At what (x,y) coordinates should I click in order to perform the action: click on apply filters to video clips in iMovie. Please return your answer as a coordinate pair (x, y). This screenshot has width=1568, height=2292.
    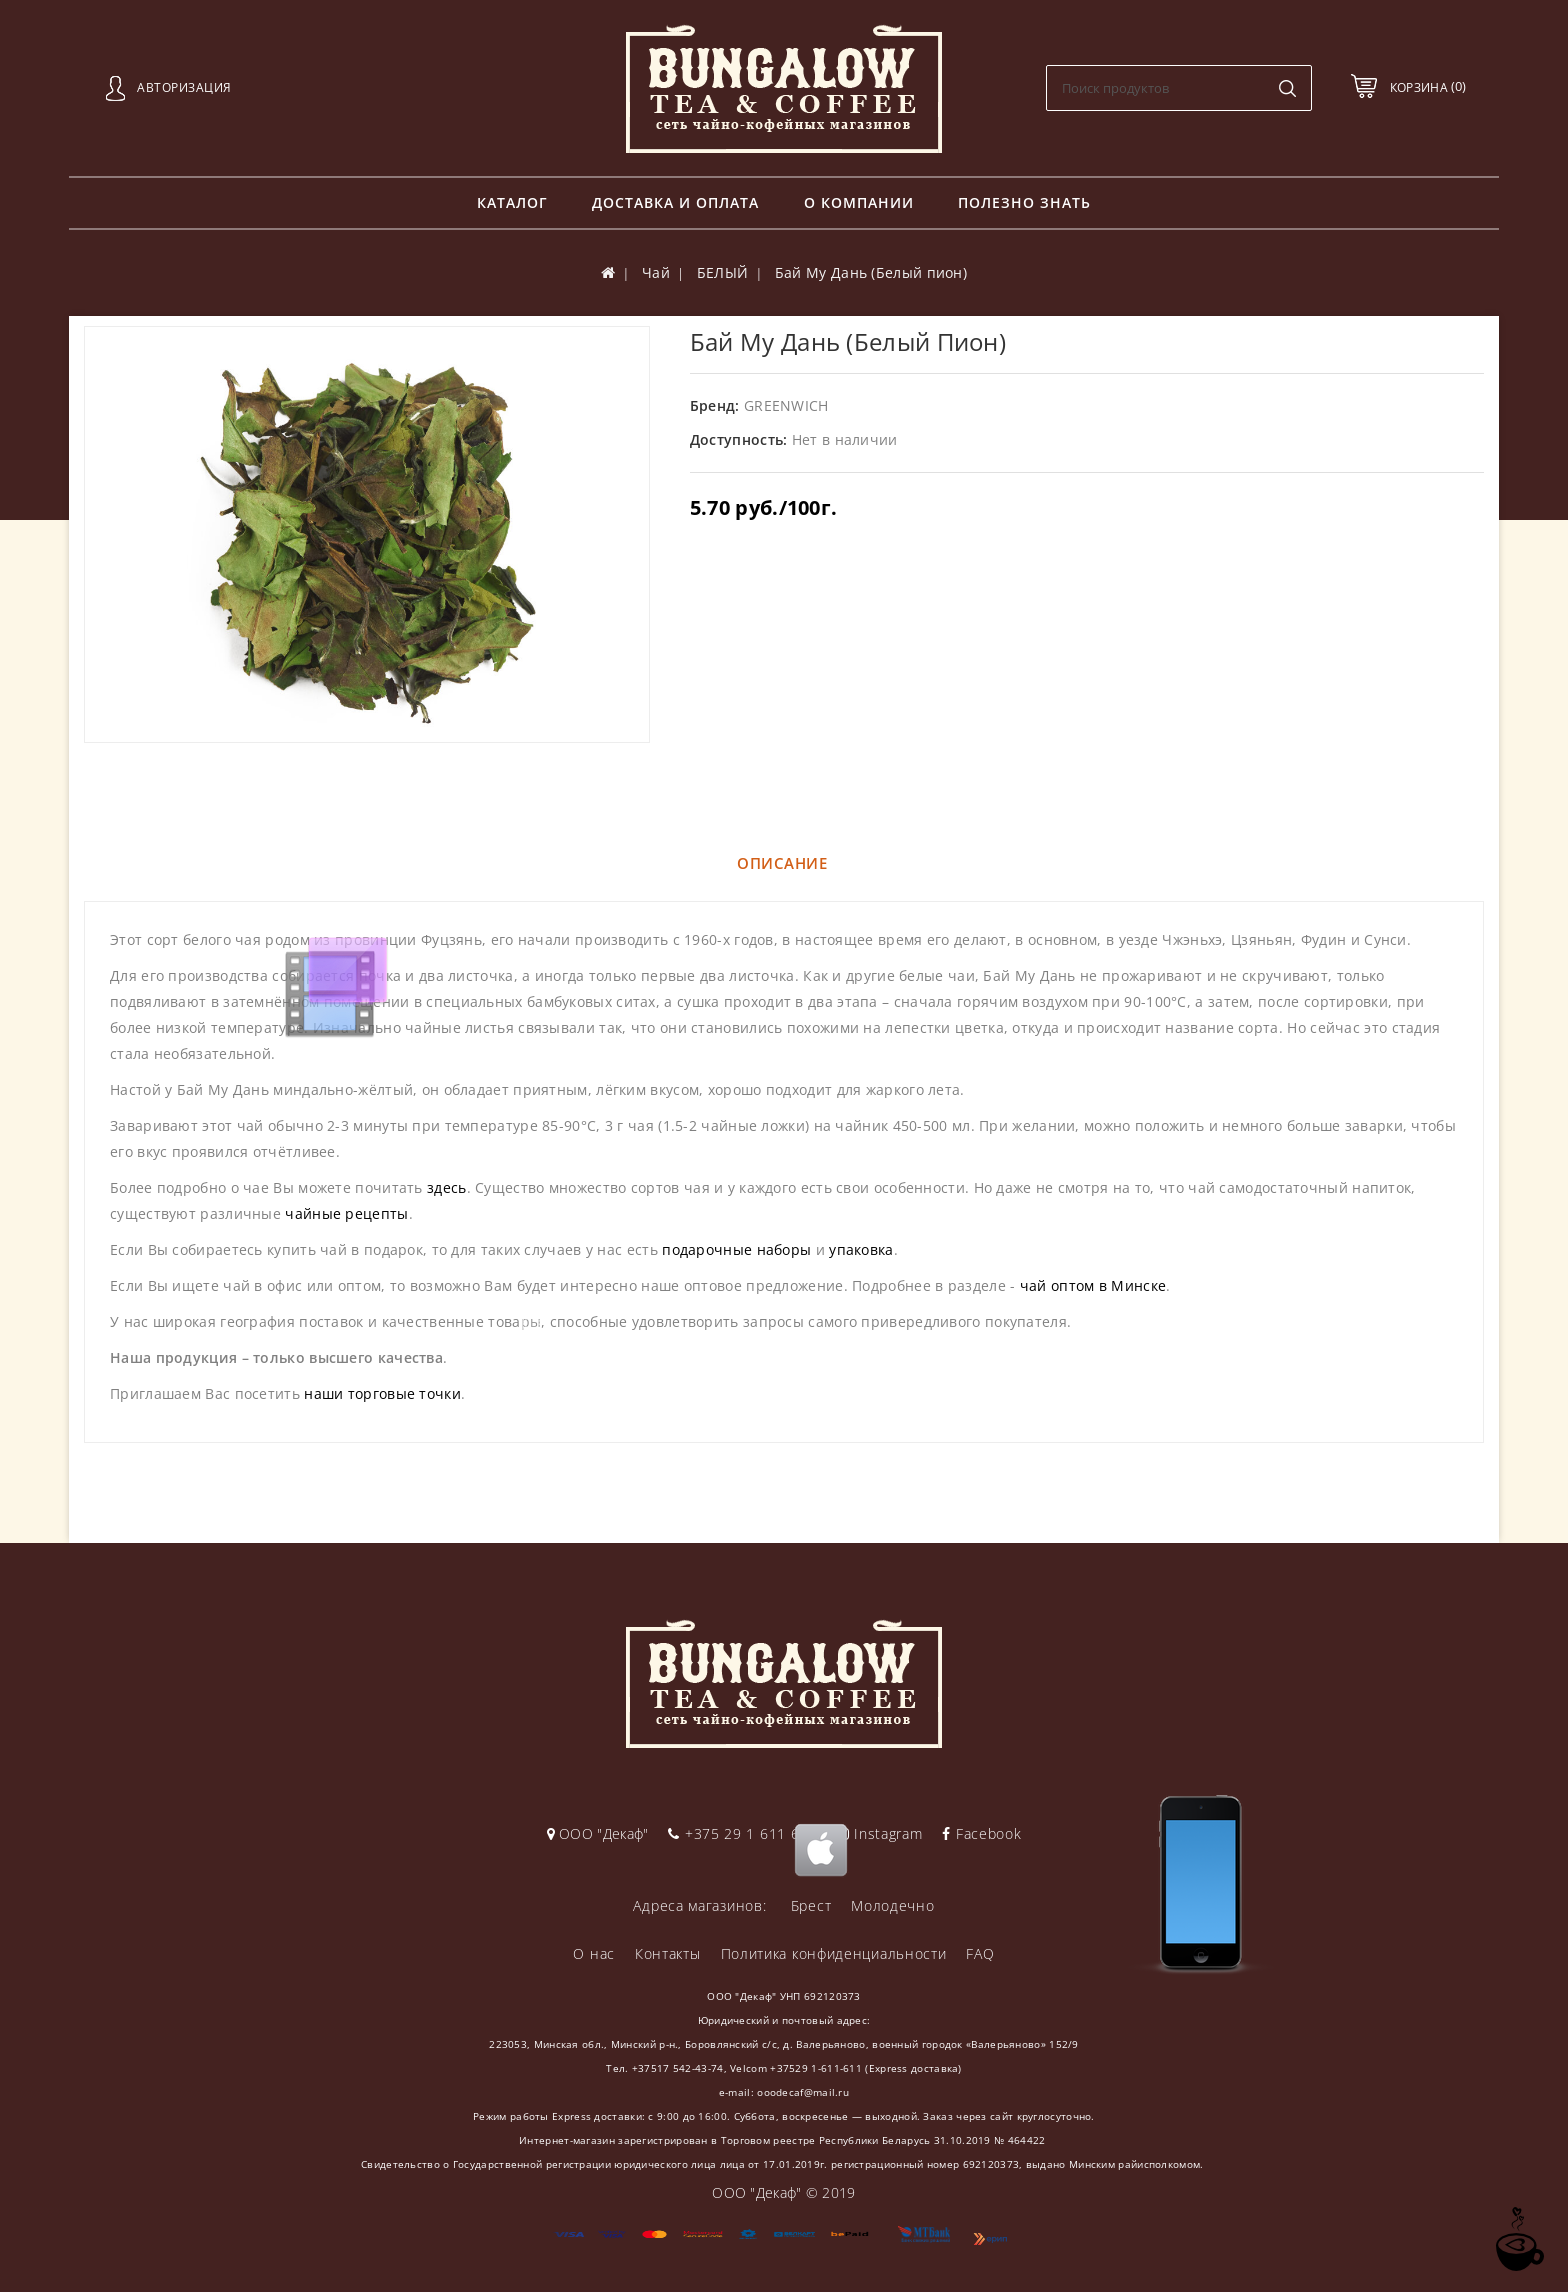
    Looking at the image, I should click on (336, 988).